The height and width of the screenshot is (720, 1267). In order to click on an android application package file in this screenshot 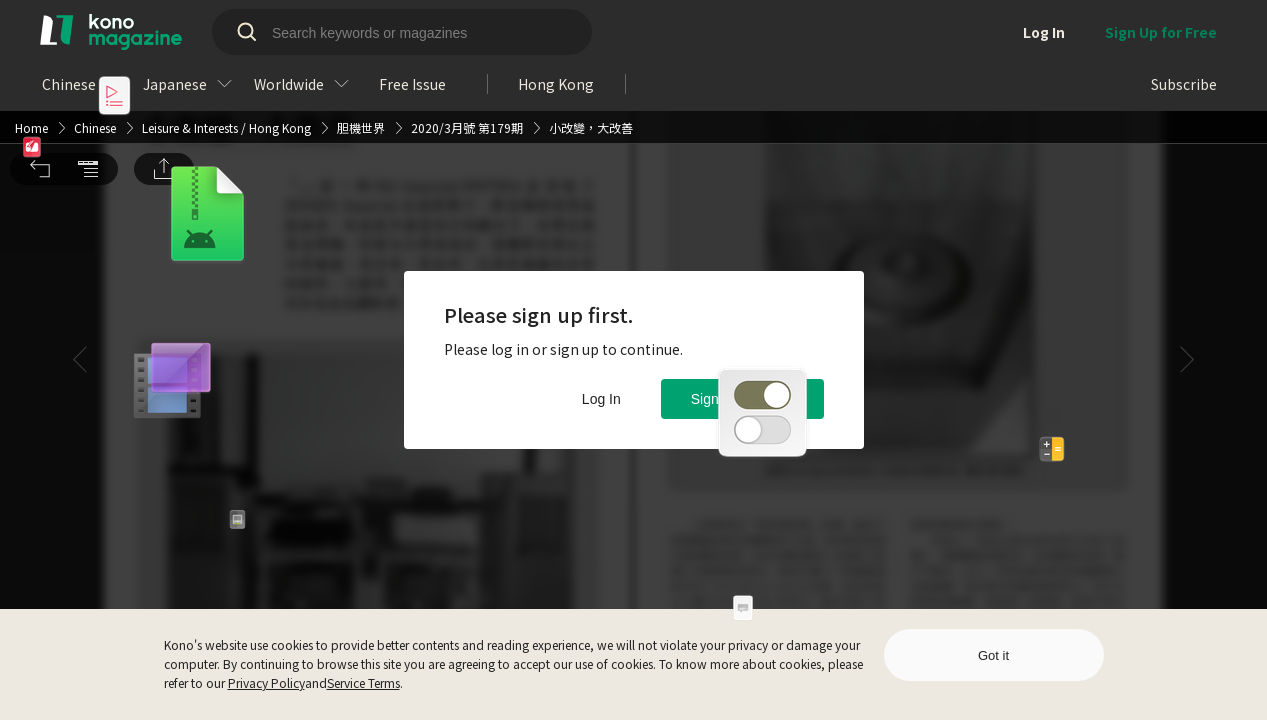, I will do `click(207, 215)`.